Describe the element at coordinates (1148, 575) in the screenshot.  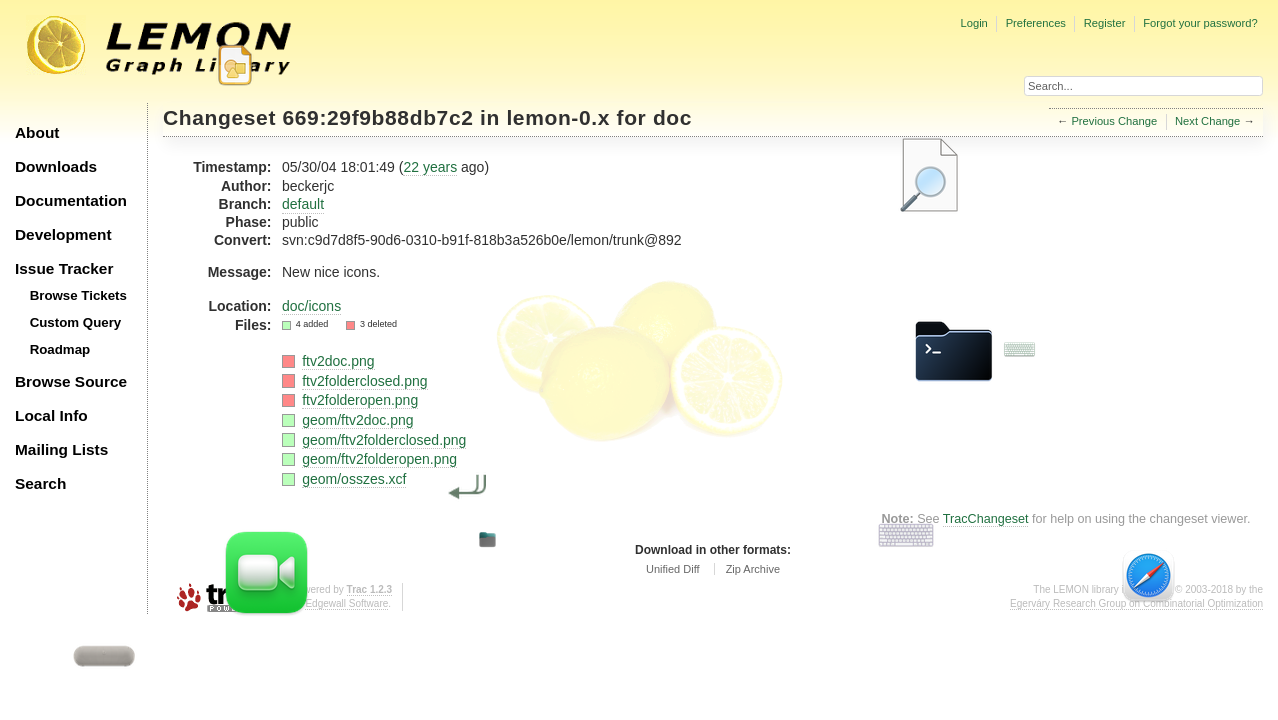
I see `open Safari web browser` at that location.